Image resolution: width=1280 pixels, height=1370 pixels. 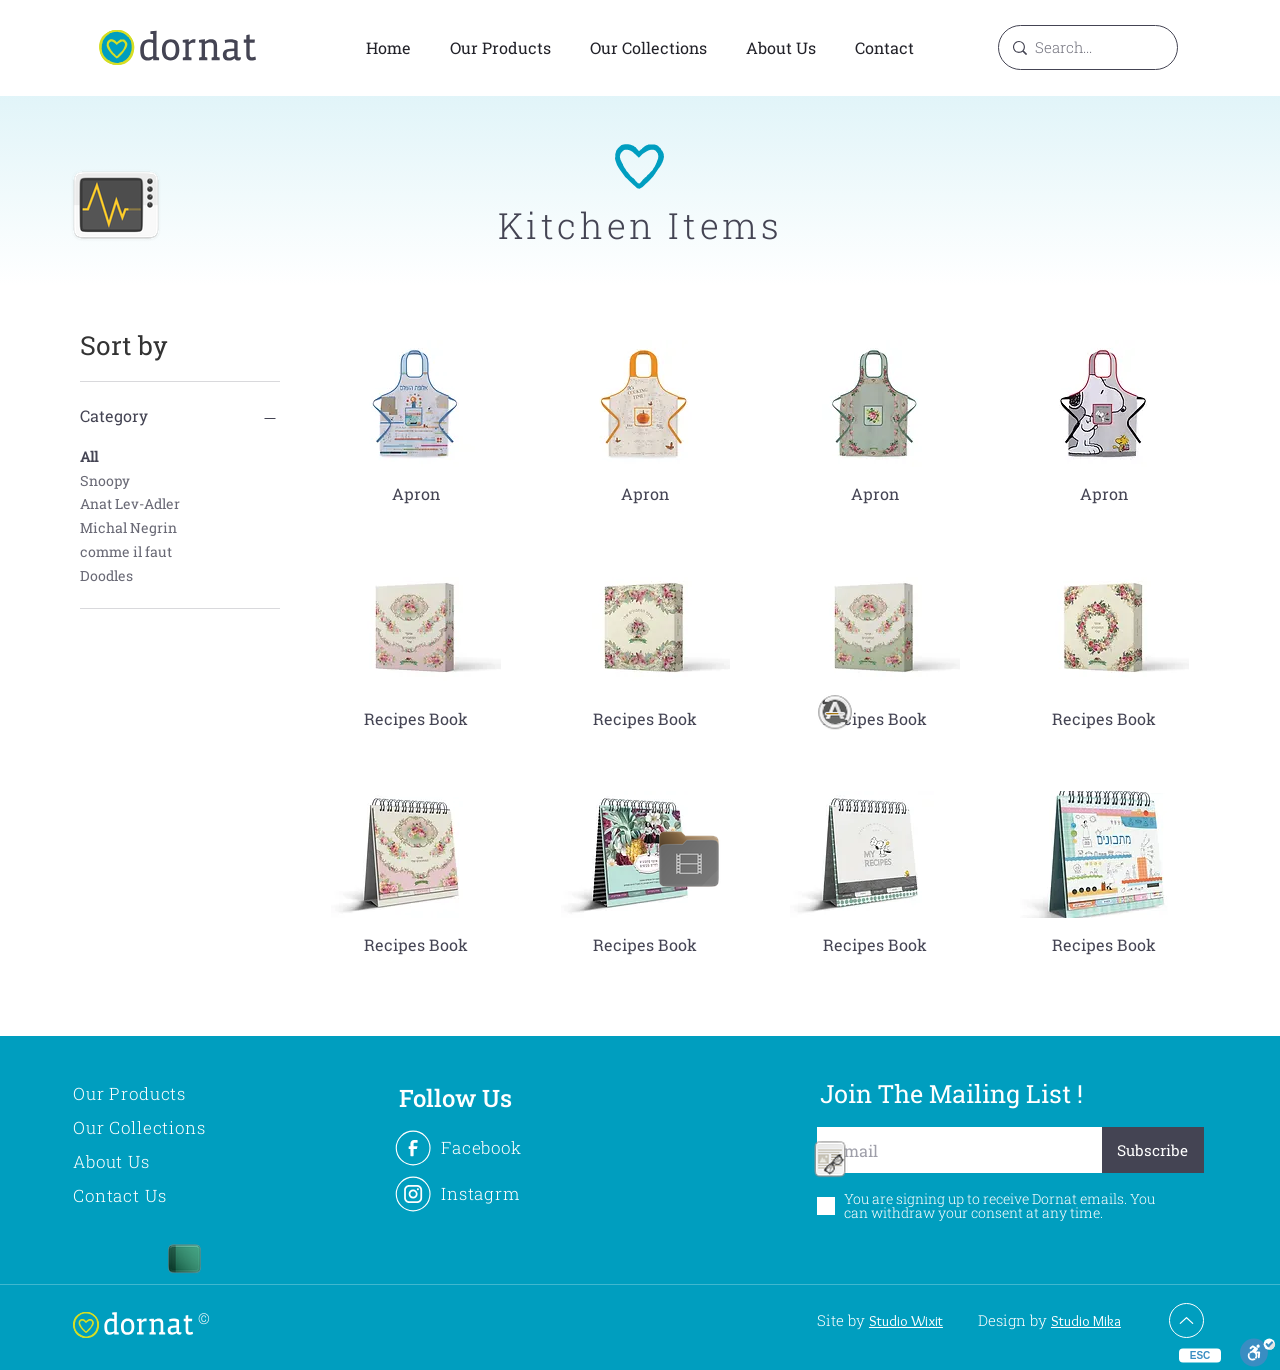 I want to click on open the documents app, so click(x=830, y=1159).